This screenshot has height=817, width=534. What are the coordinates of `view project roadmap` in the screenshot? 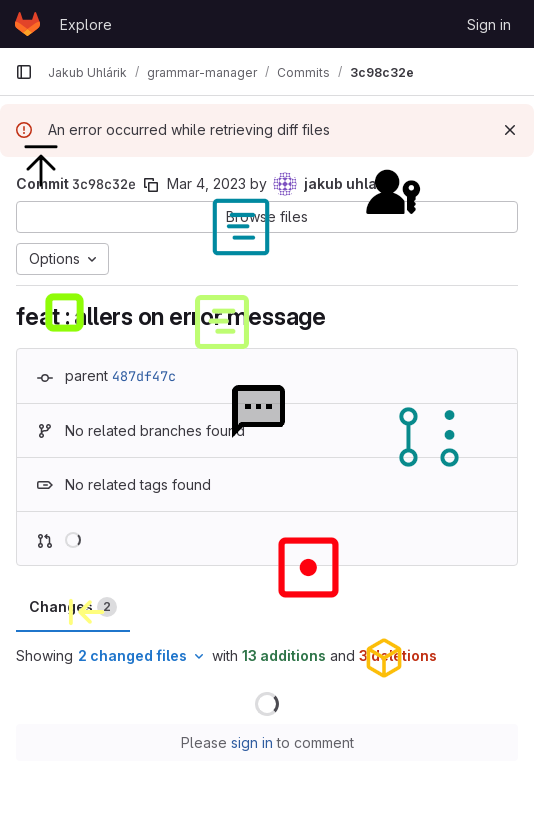 It's located at (222, 322).